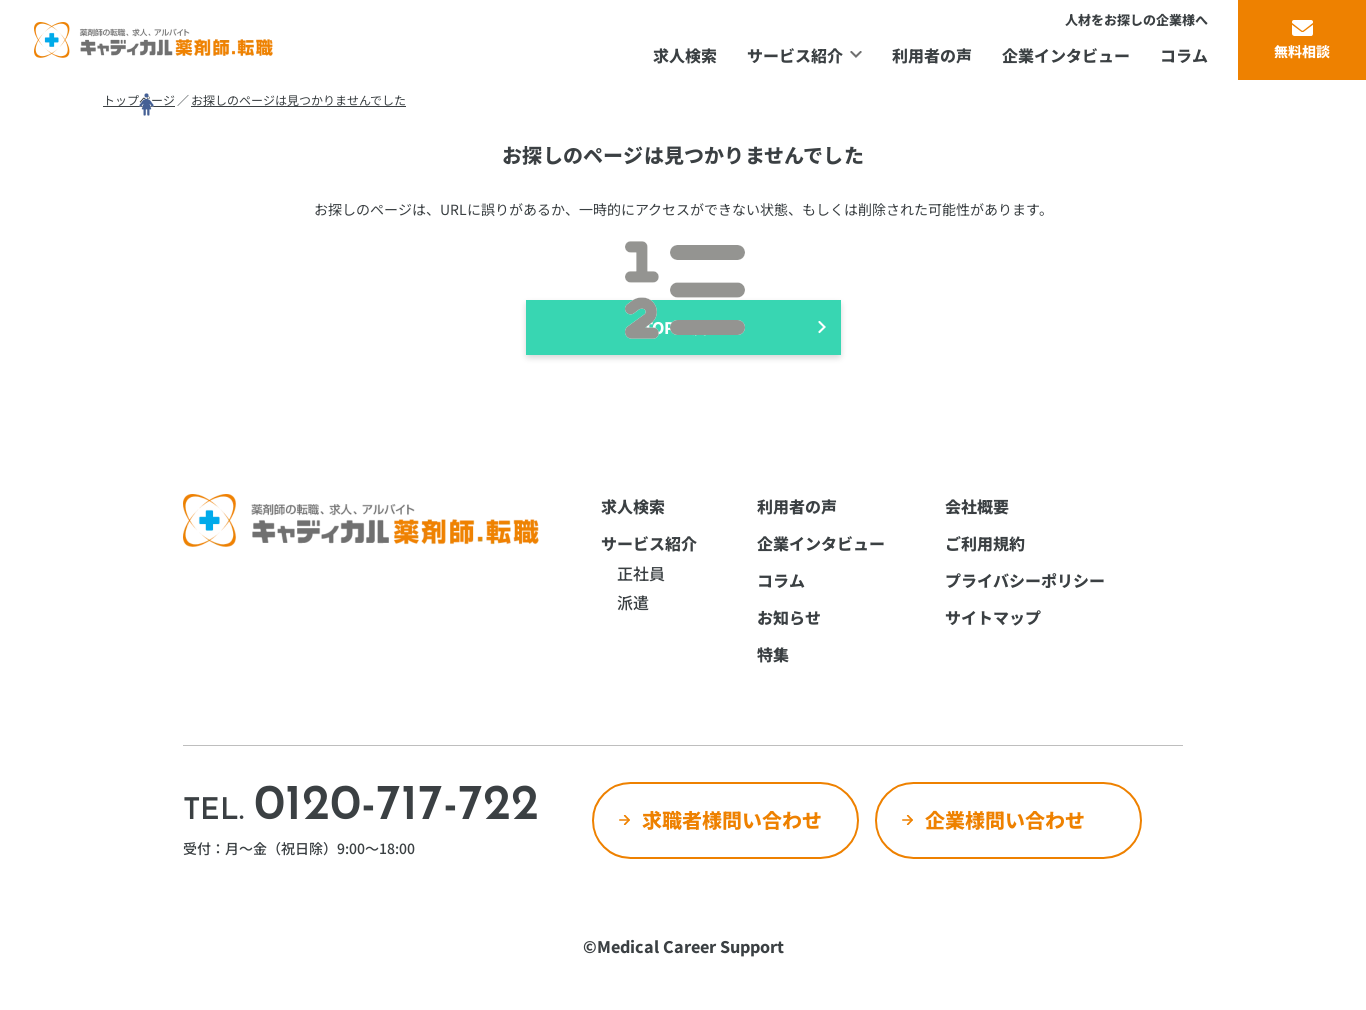 The height and width of the screenshot is (1010, 1366). Describe the element at coordinates (146, 104) in the screenshot. I see `indicates female or women's restroom` at that location.